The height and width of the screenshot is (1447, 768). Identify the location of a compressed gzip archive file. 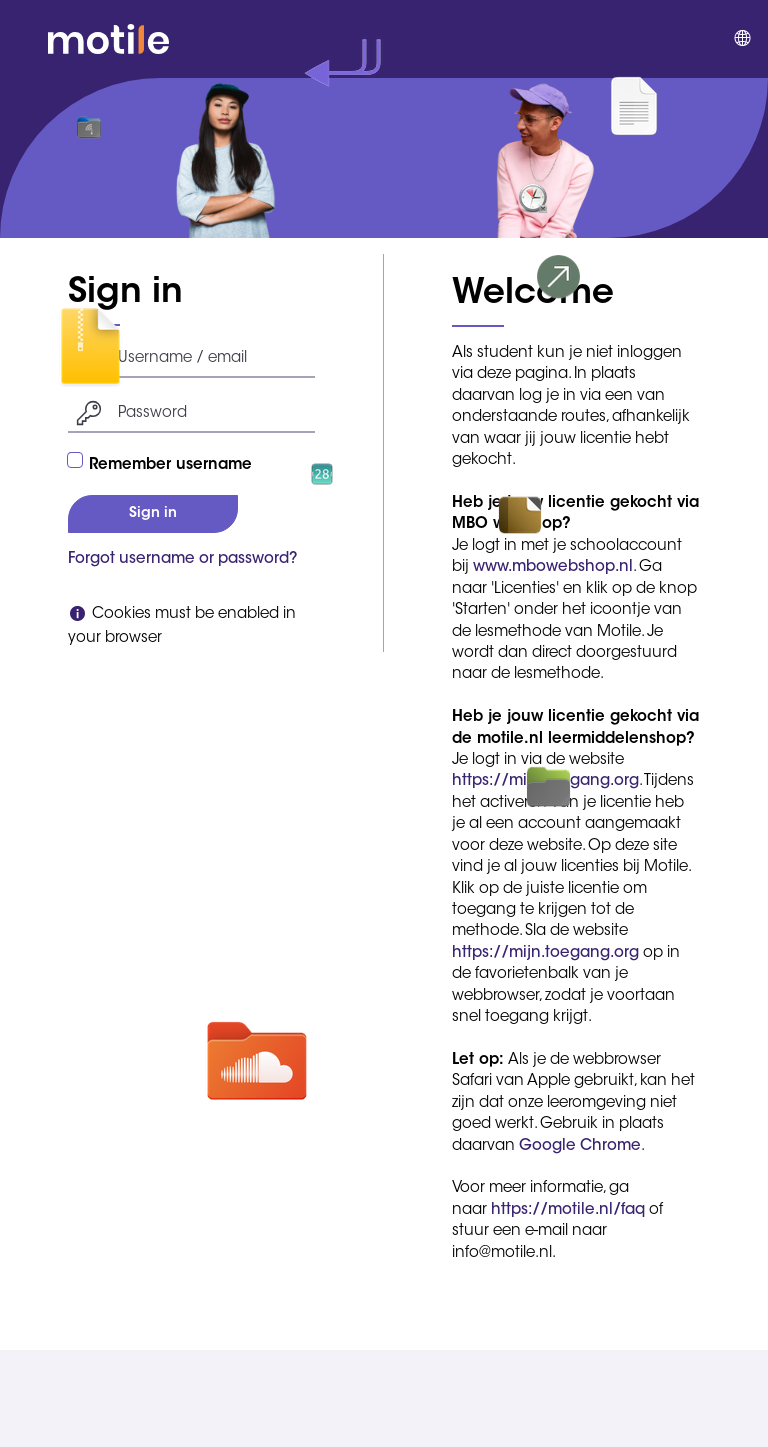
(90, 347).